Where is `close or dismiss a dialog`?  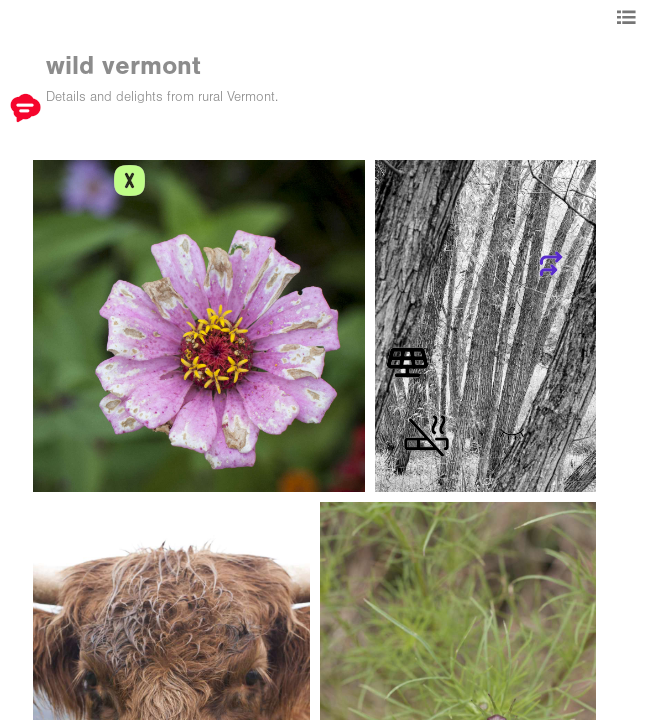
close or dismiss a dialog is located at coordinates (129, 180).